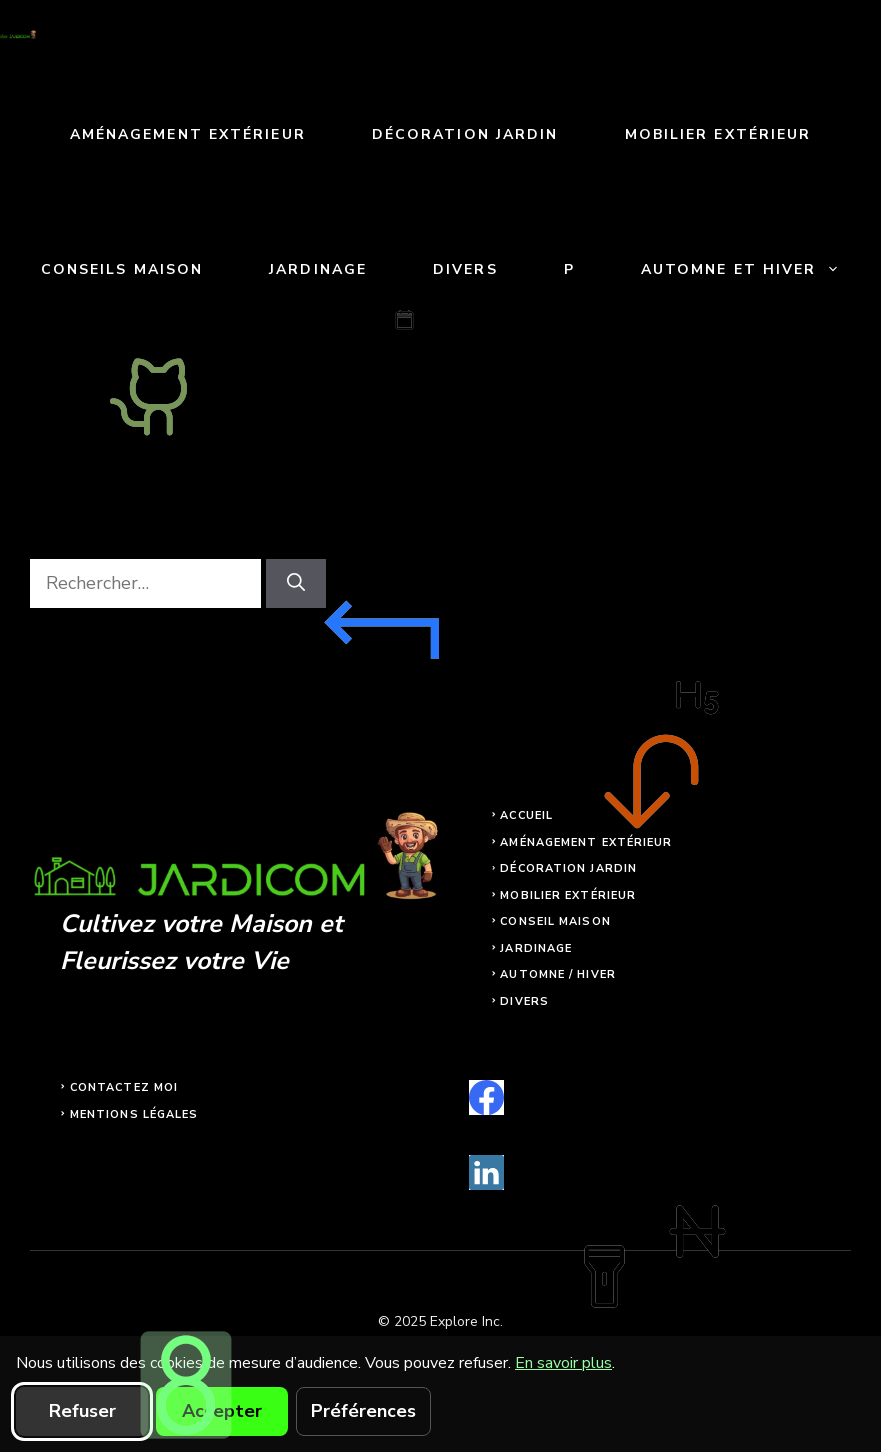  Describe the element at coordinates (186, 1385) in the screenshot. I see `indicates the number eight in a sequence or list` at that location.